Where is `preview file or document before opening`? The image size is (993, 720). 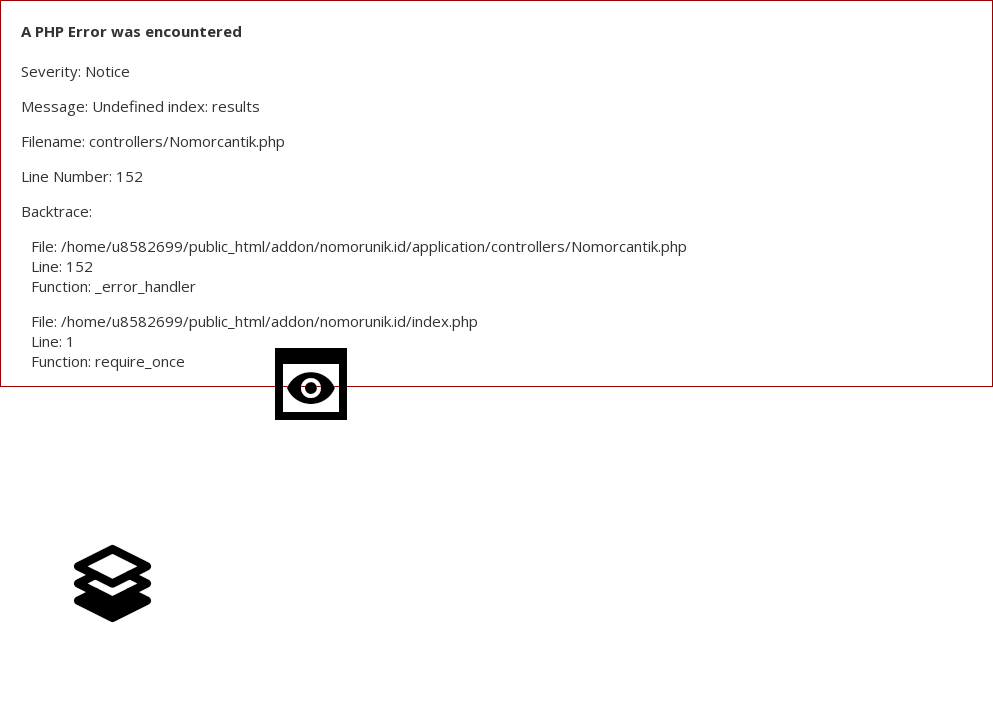 preview file or document before opening is located at coordinates (311, 384).